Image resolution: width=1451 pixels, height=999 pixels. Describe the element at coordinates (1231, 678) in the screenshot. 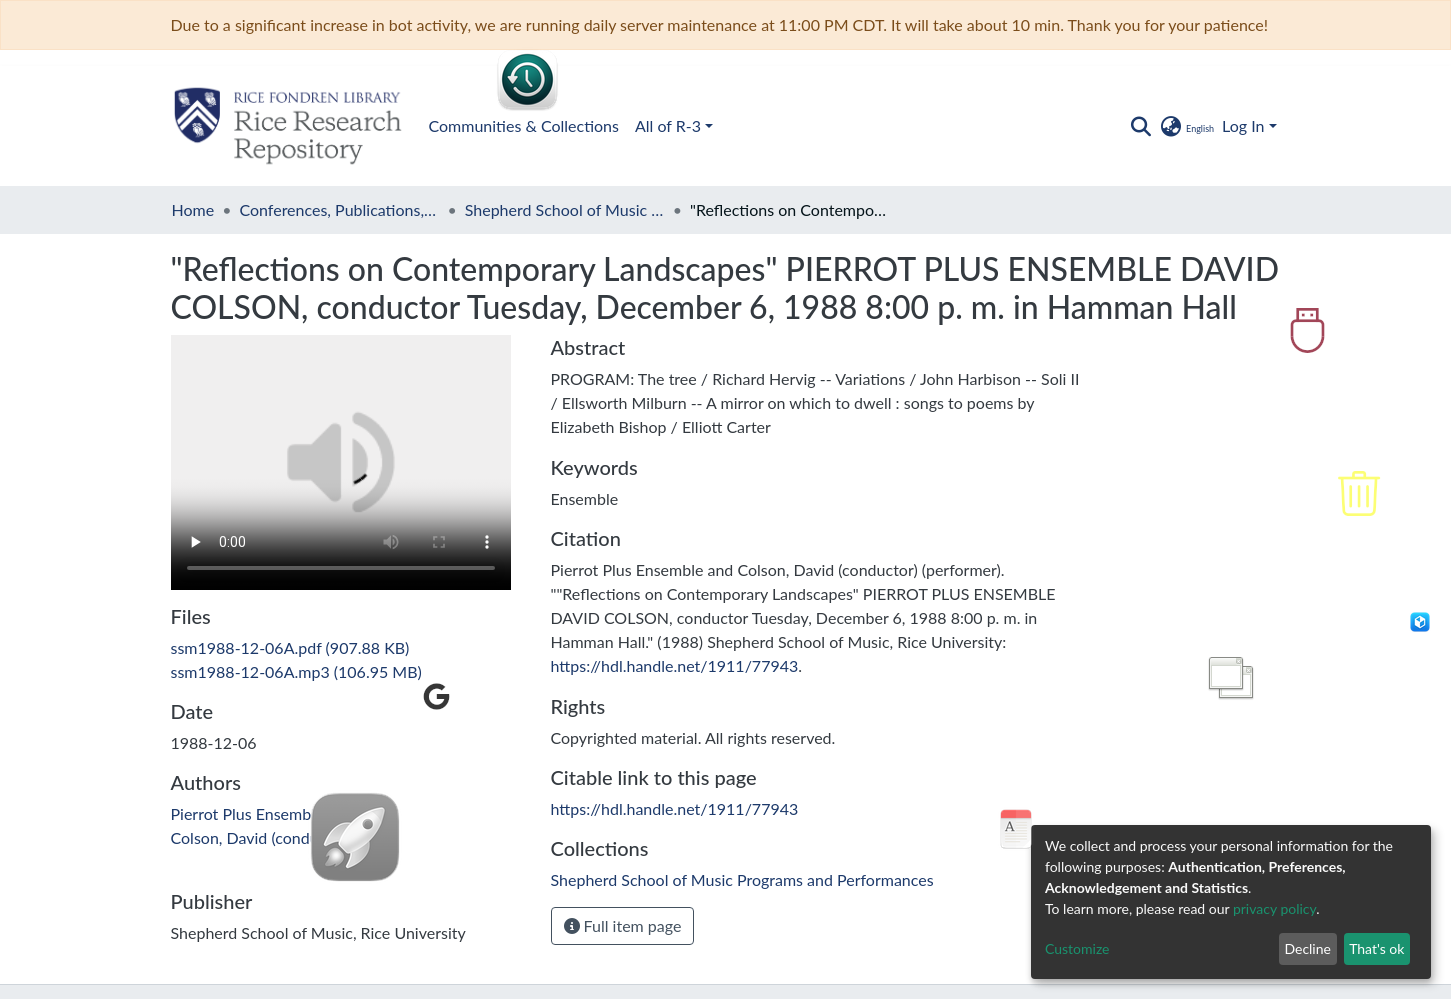

I see `access window management settings` at that location.